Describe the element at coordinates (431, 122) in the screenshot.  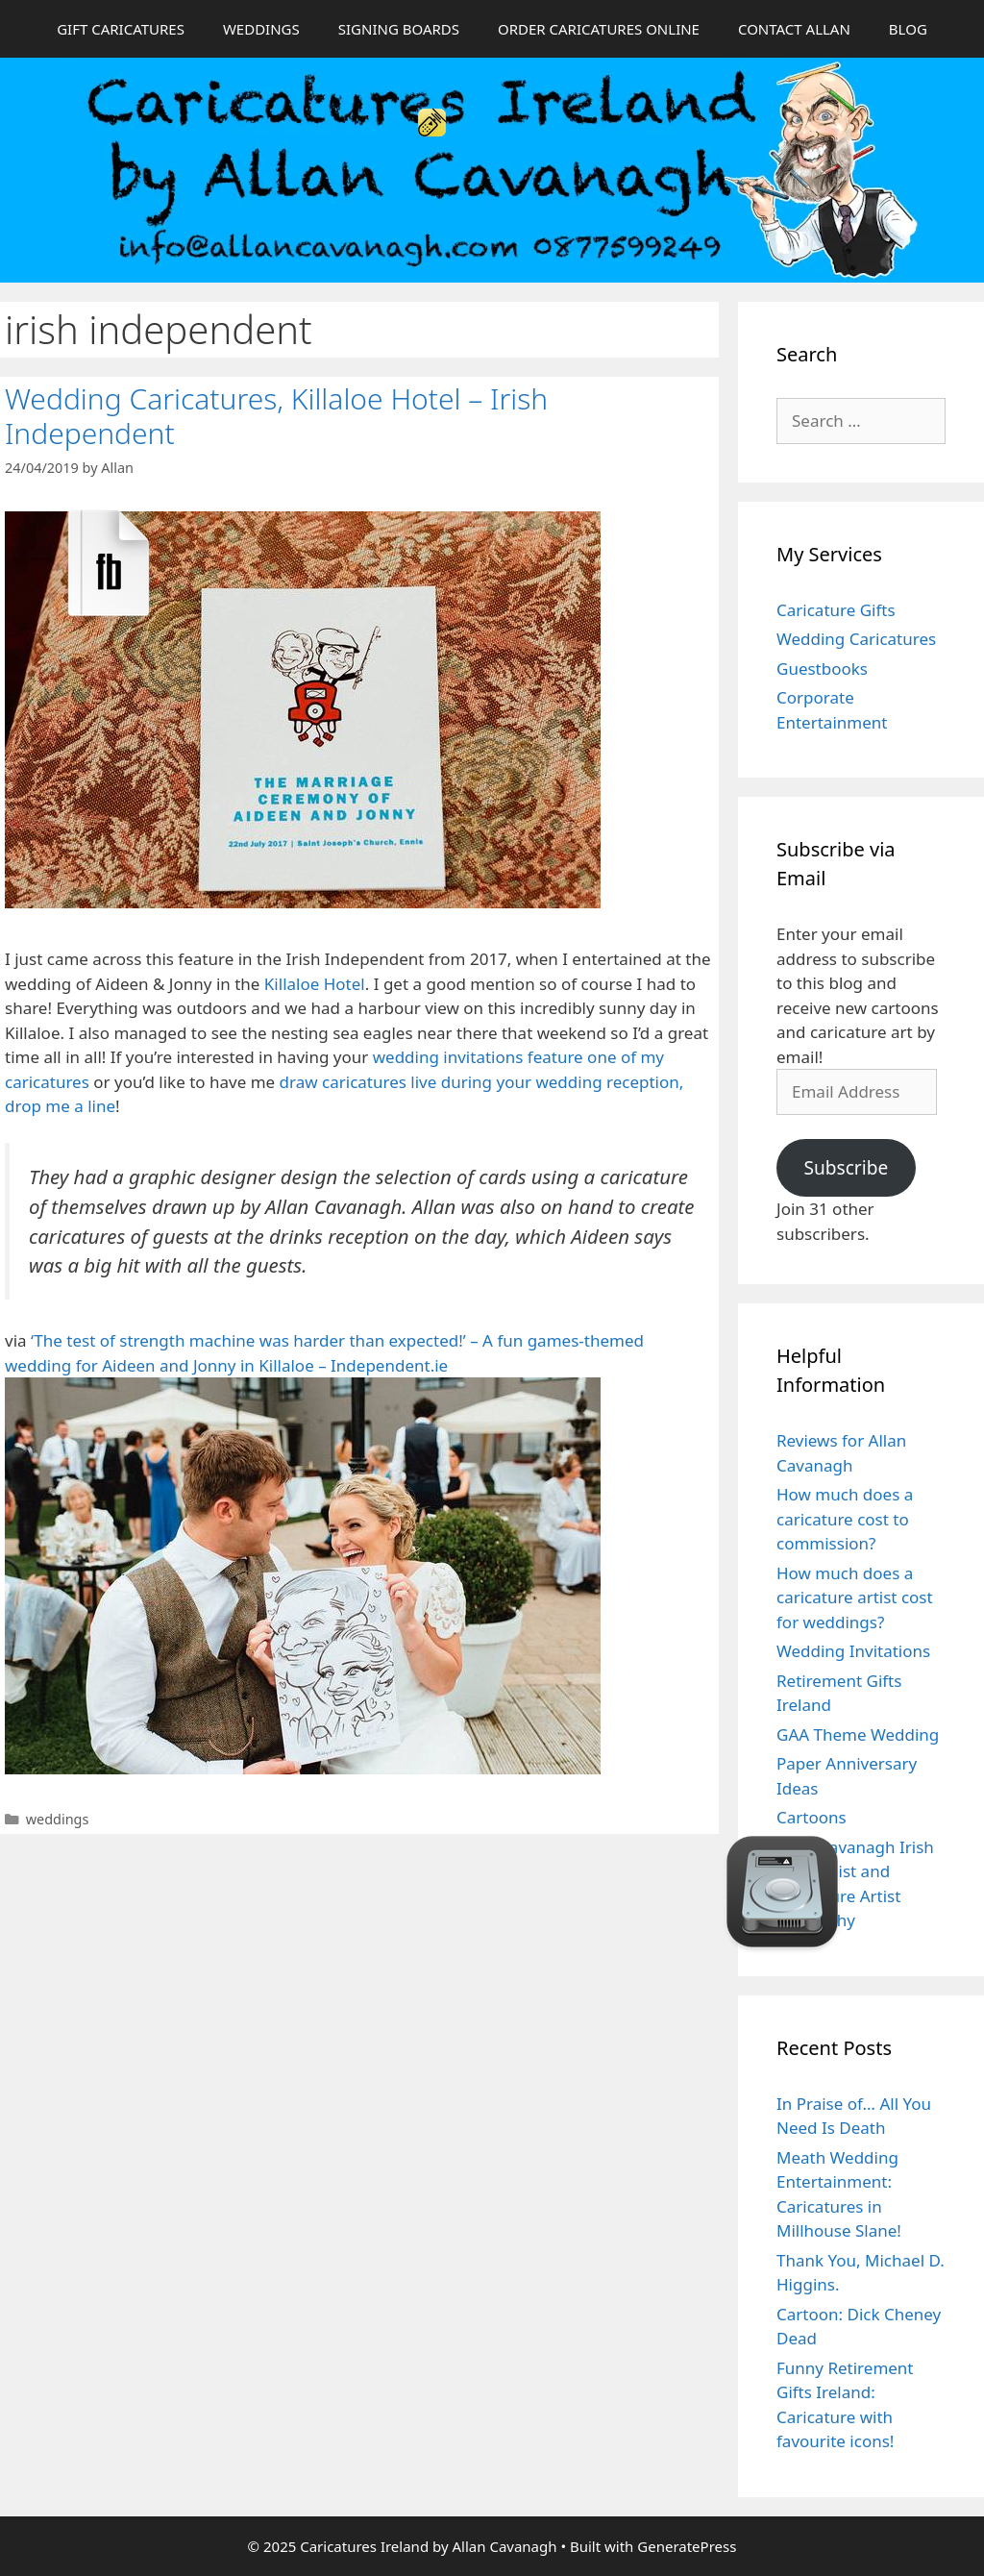
I see `open community remote app` at that location.